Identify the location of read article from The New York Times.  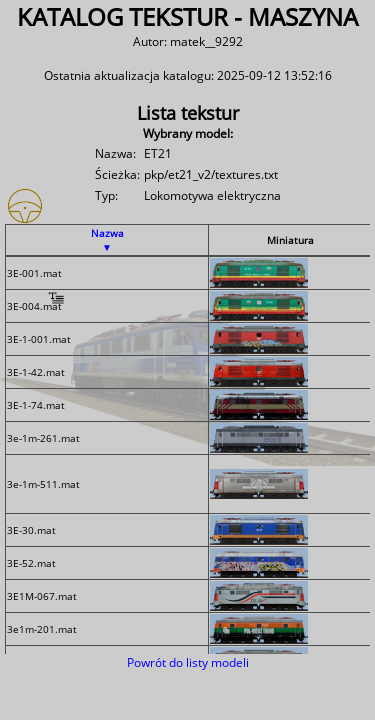
(56, 298).